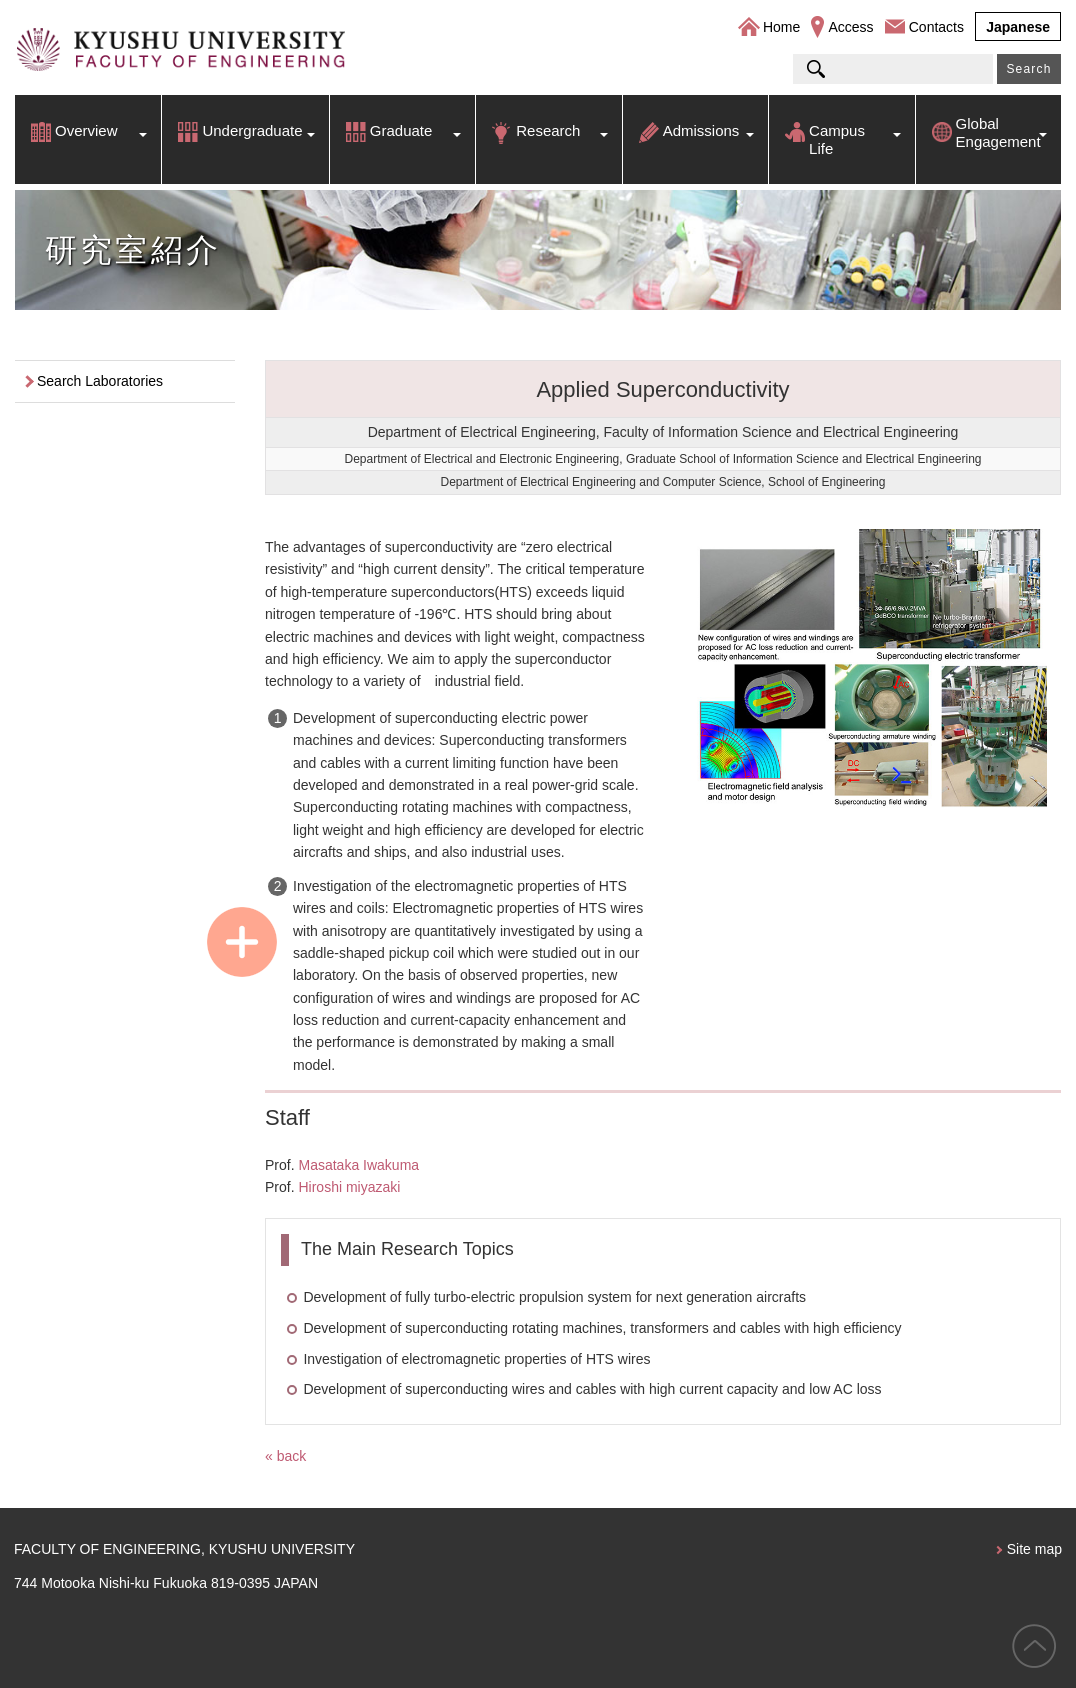 This screenshot has height=1688, width=1076. What do you see at coordinates (242, 942) in the screenshot?
I see `add a new item` at bounding box center [242, 942].